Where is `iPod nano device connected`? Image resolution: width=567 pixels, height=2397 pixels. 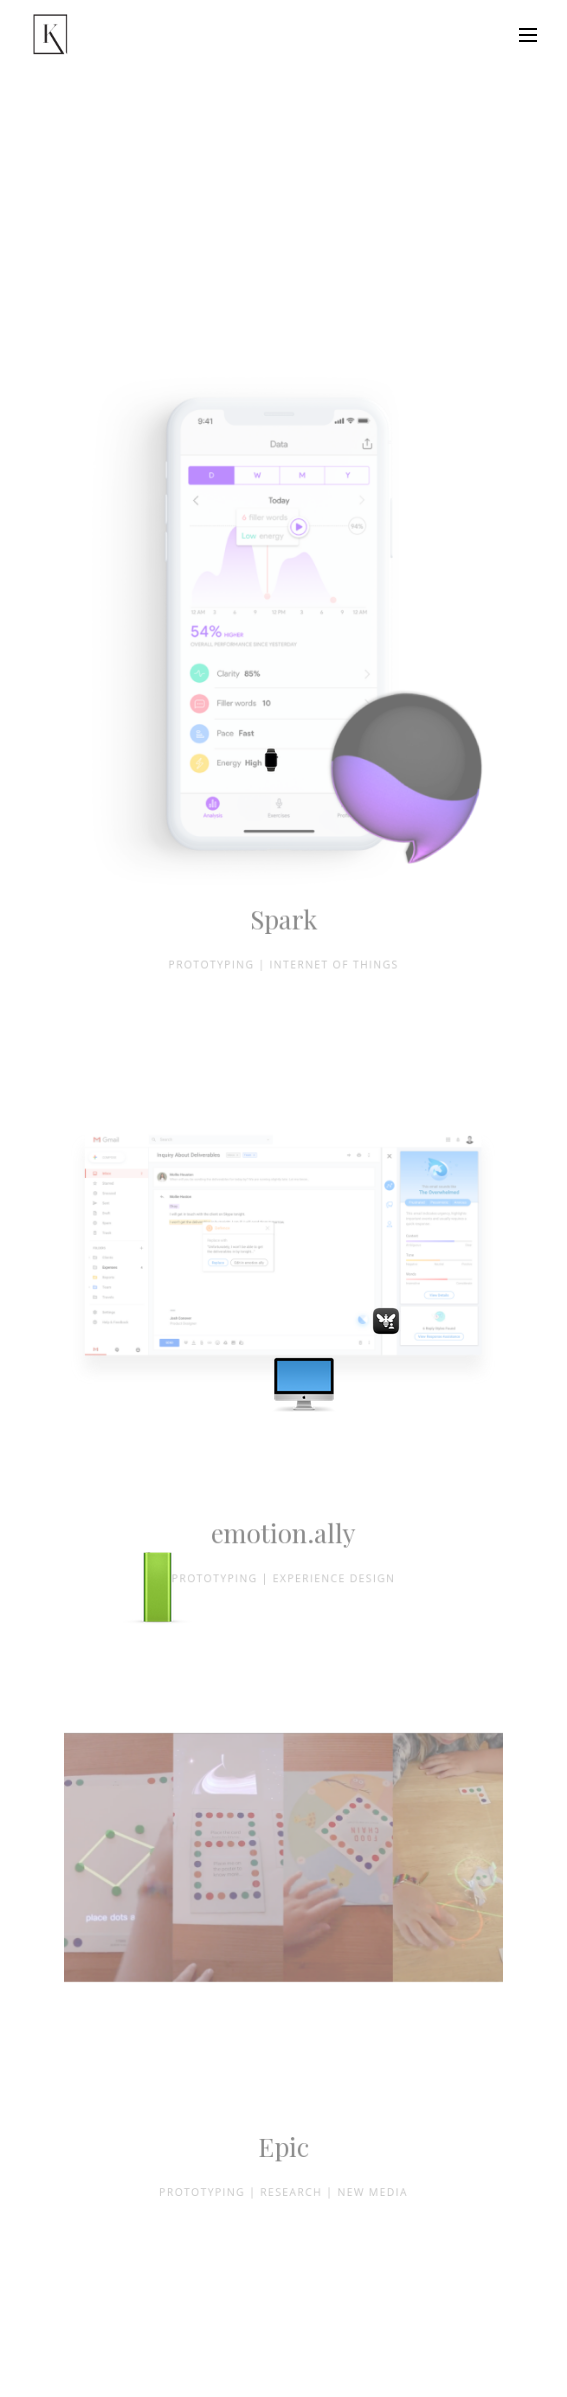 iPod nano device connected is located at coordinates (157, 1588).